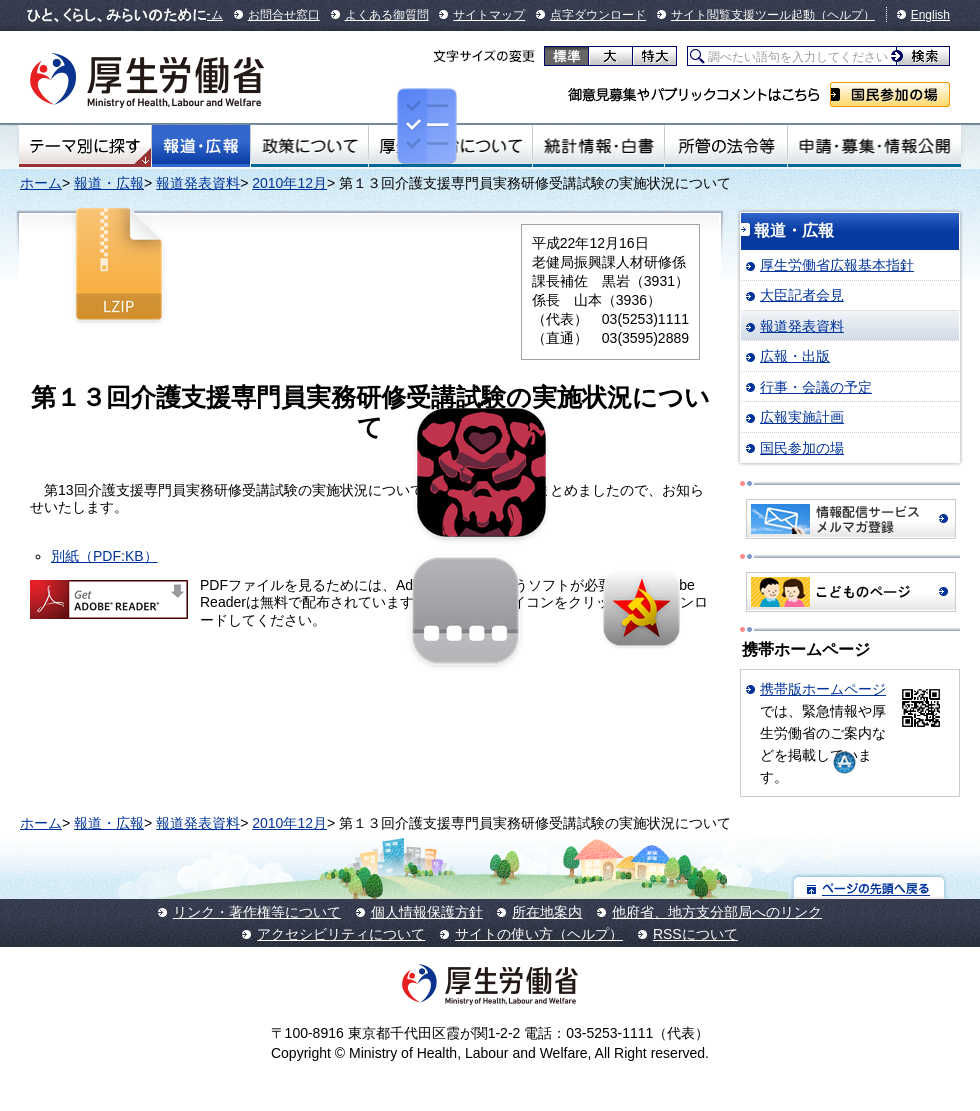 The height and width of the screenshot is (1111, 980). I want to click on launch helltaker game, so click(481, 472).